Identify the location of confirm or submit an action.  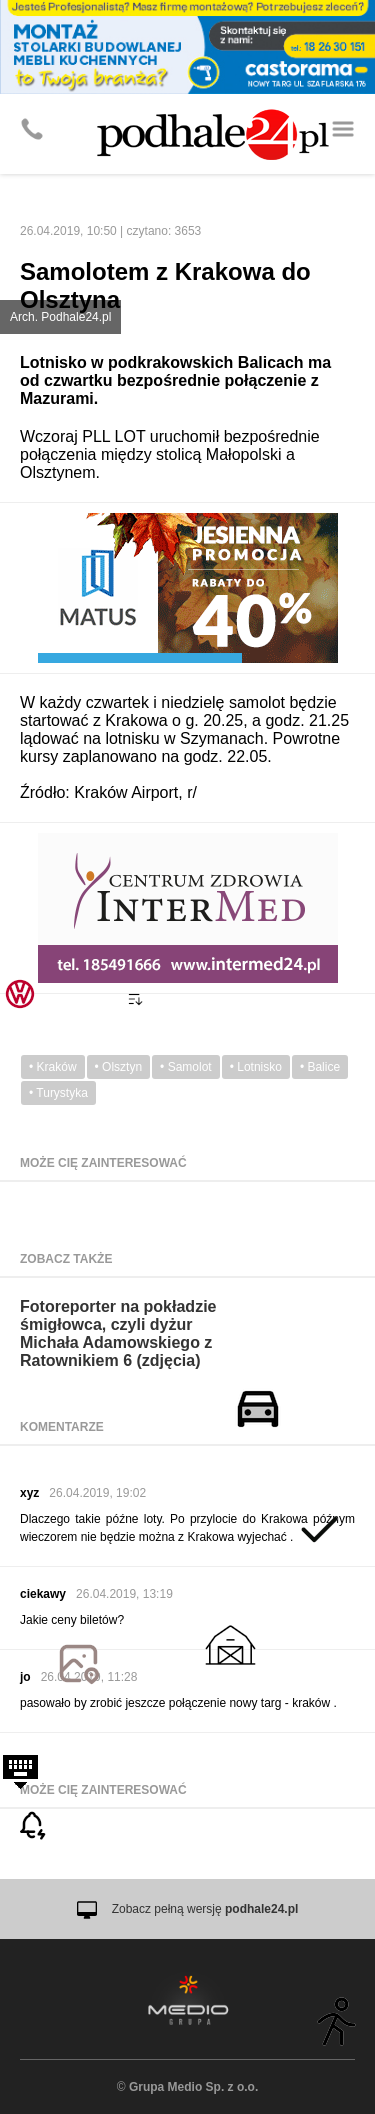
(318, 1529).